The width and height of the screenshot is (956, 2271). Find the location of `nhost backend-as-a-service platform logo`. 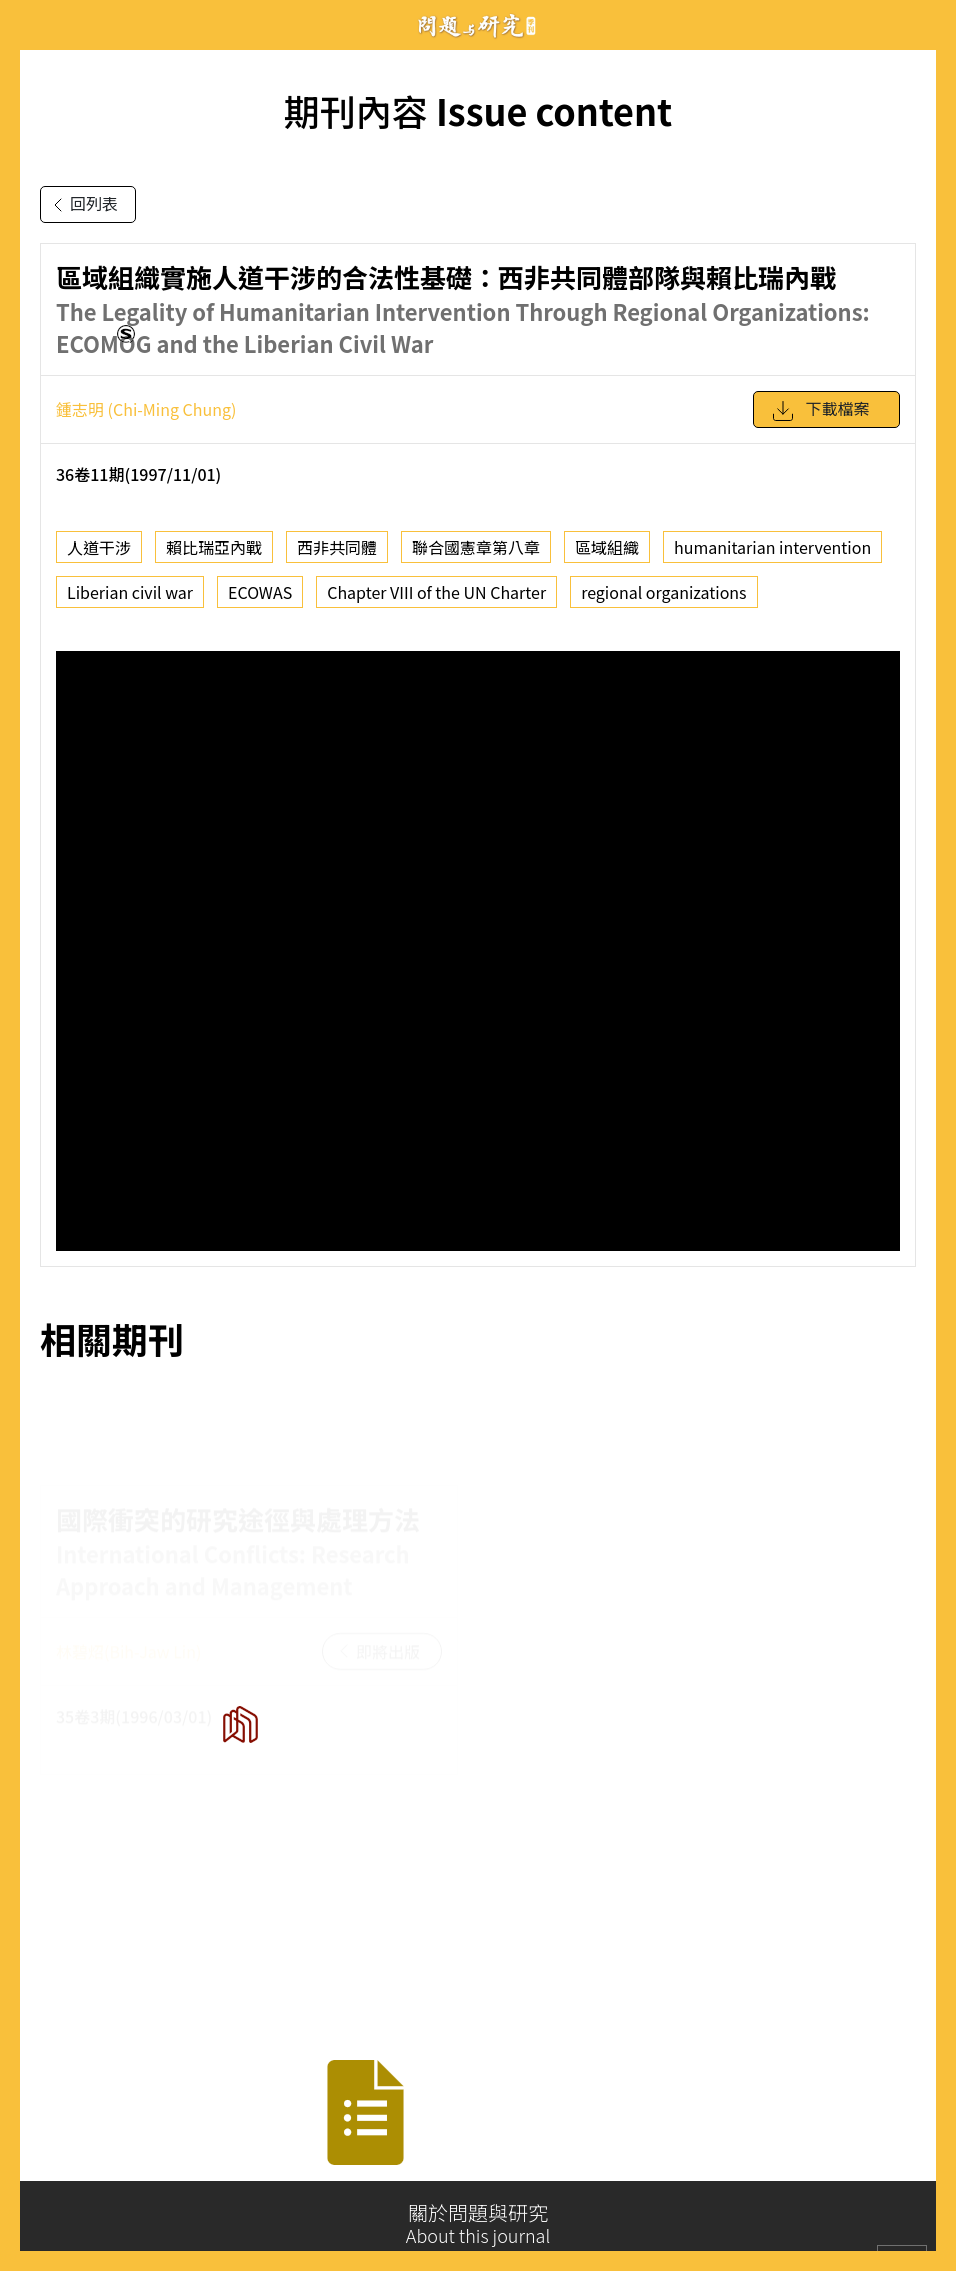

nhost backend-as-a-service platform logo is located at coordinates (240, 1724).